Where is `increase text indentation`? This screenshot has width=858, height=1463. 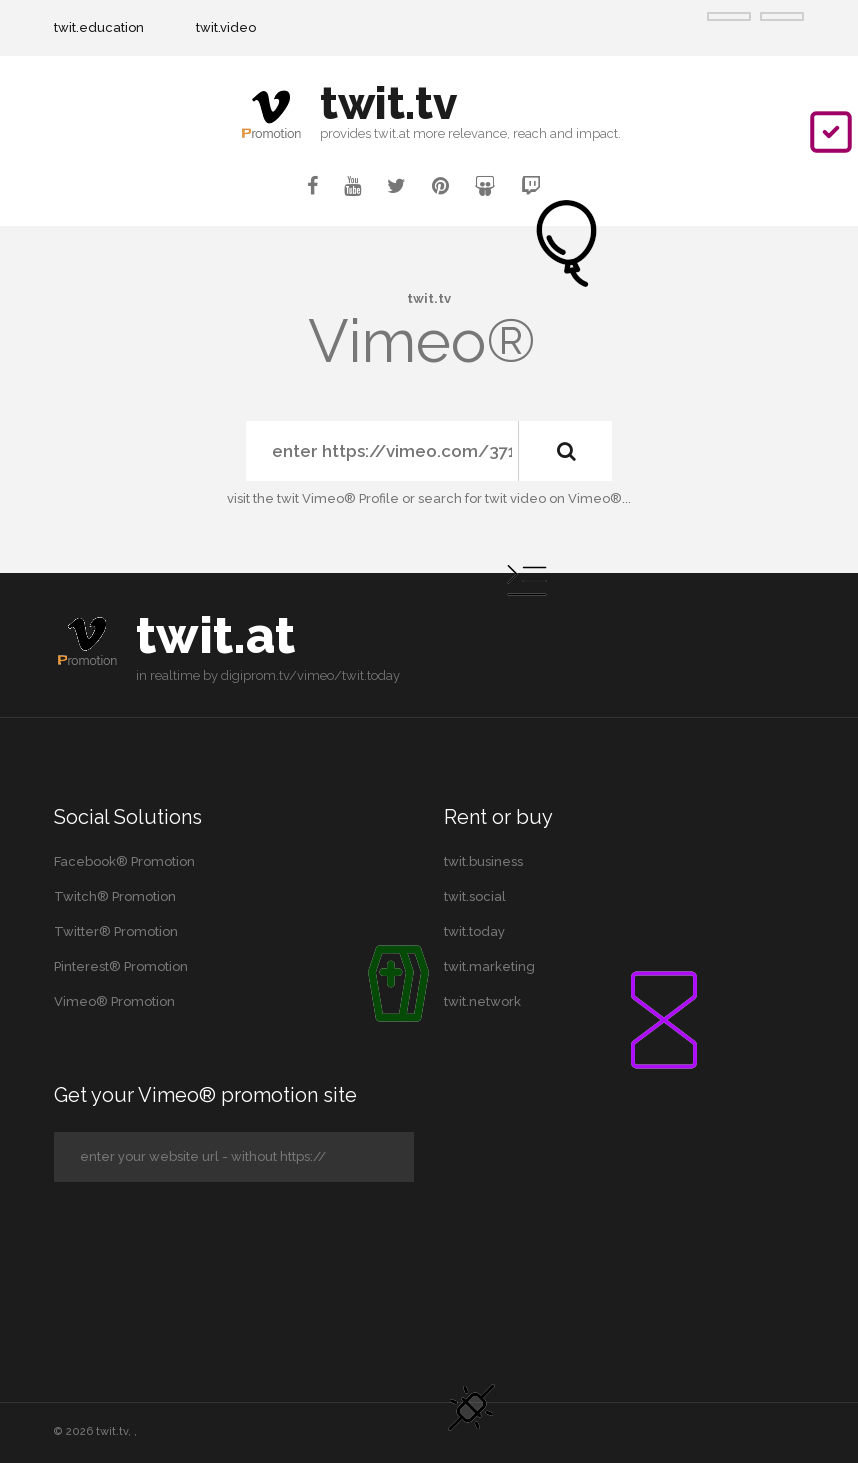
increase text indentation is located at coordinates (527, 581).